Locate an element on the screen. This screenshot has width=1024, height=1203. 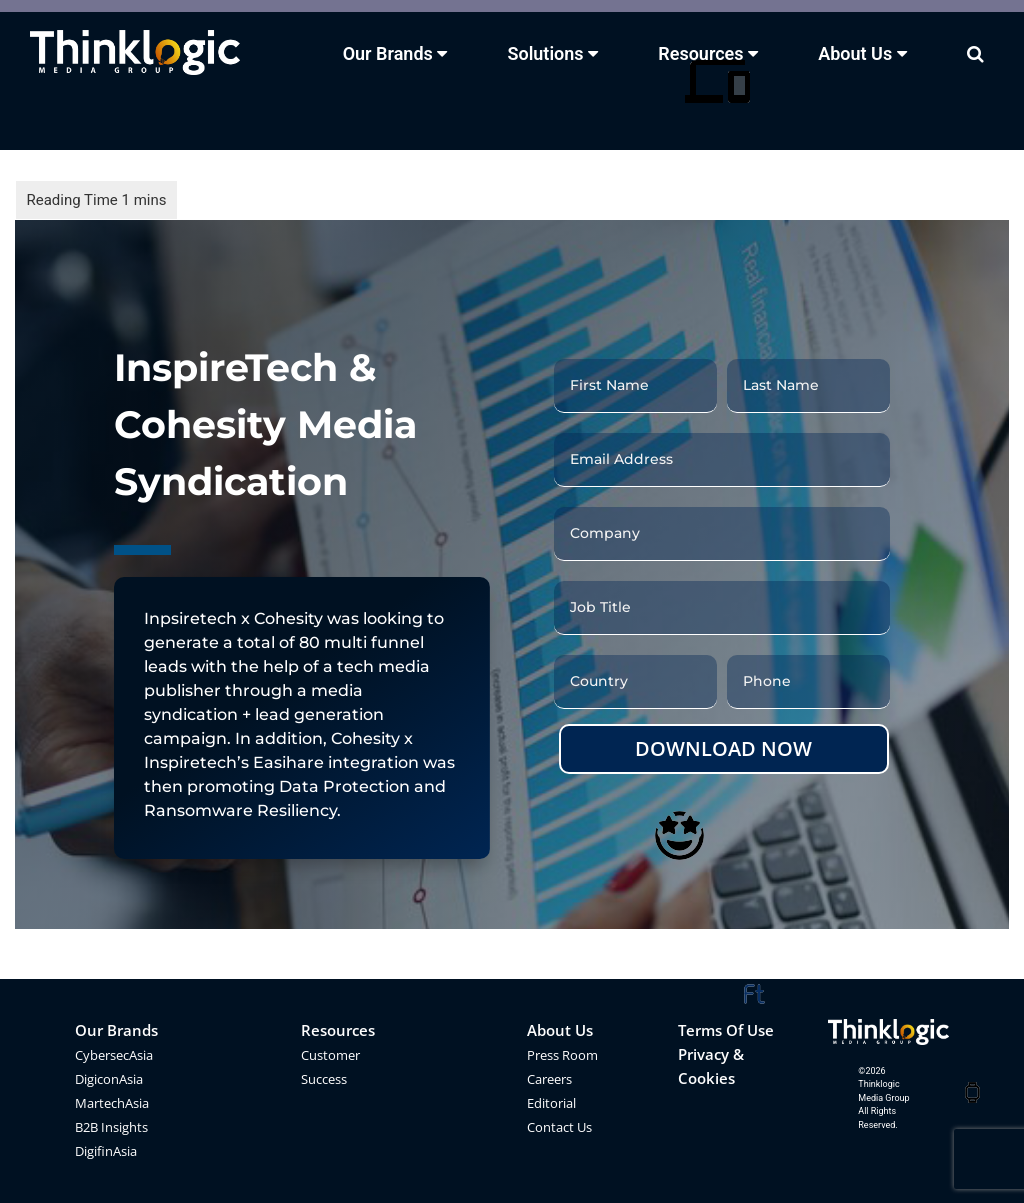
view connected devices is located at coordinates (717, 81).